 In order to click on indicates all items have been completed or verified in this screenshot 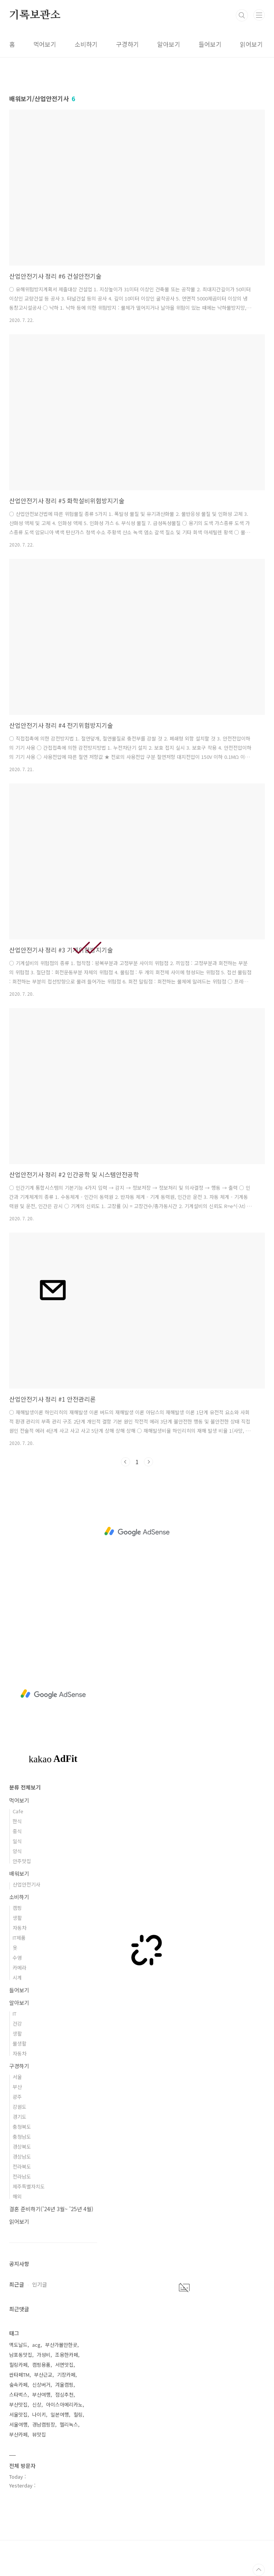, I will do `click(87, 948)`.